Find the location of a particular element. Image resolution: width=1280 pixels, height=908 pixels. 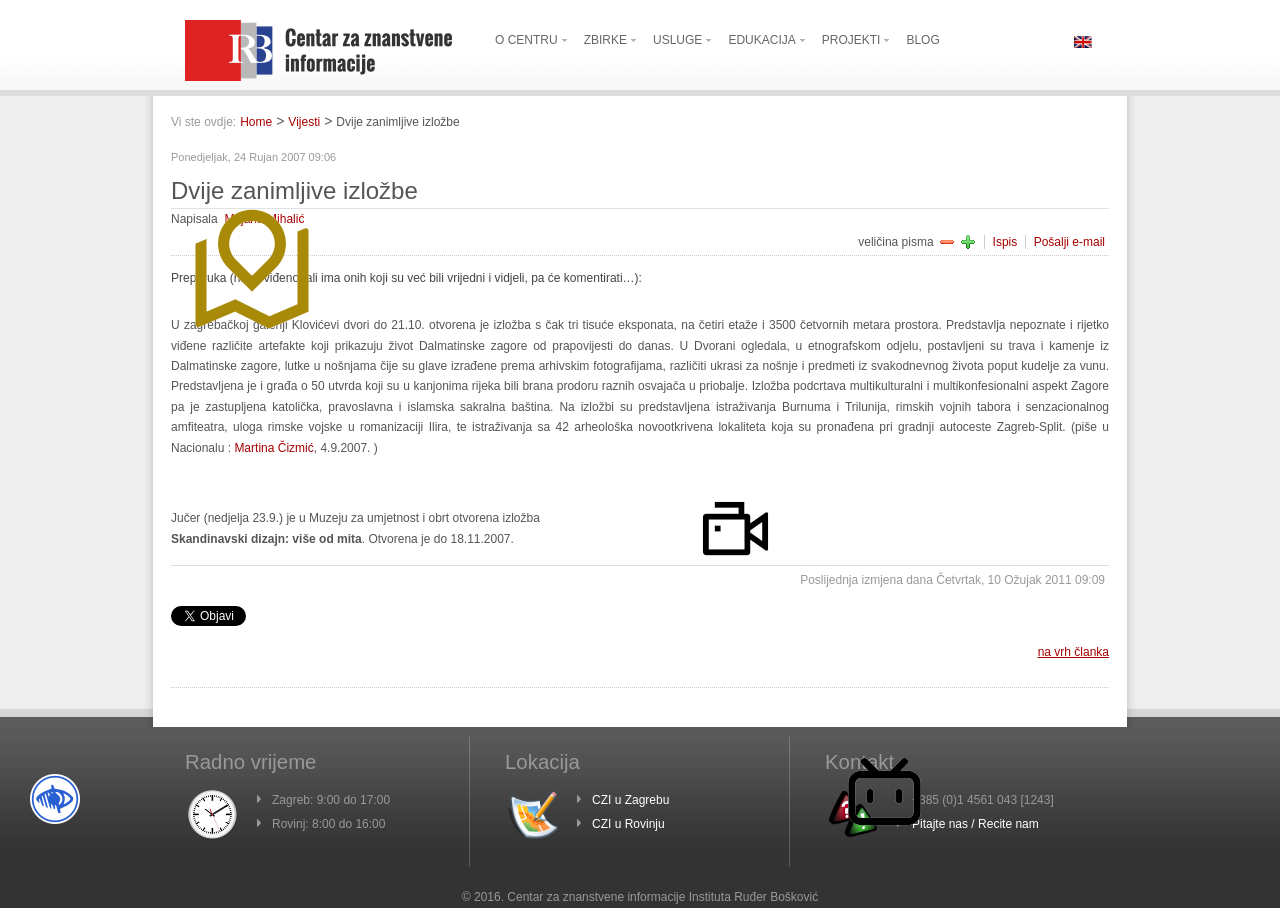

open Bilibili app is located at coordinates (884, 792).